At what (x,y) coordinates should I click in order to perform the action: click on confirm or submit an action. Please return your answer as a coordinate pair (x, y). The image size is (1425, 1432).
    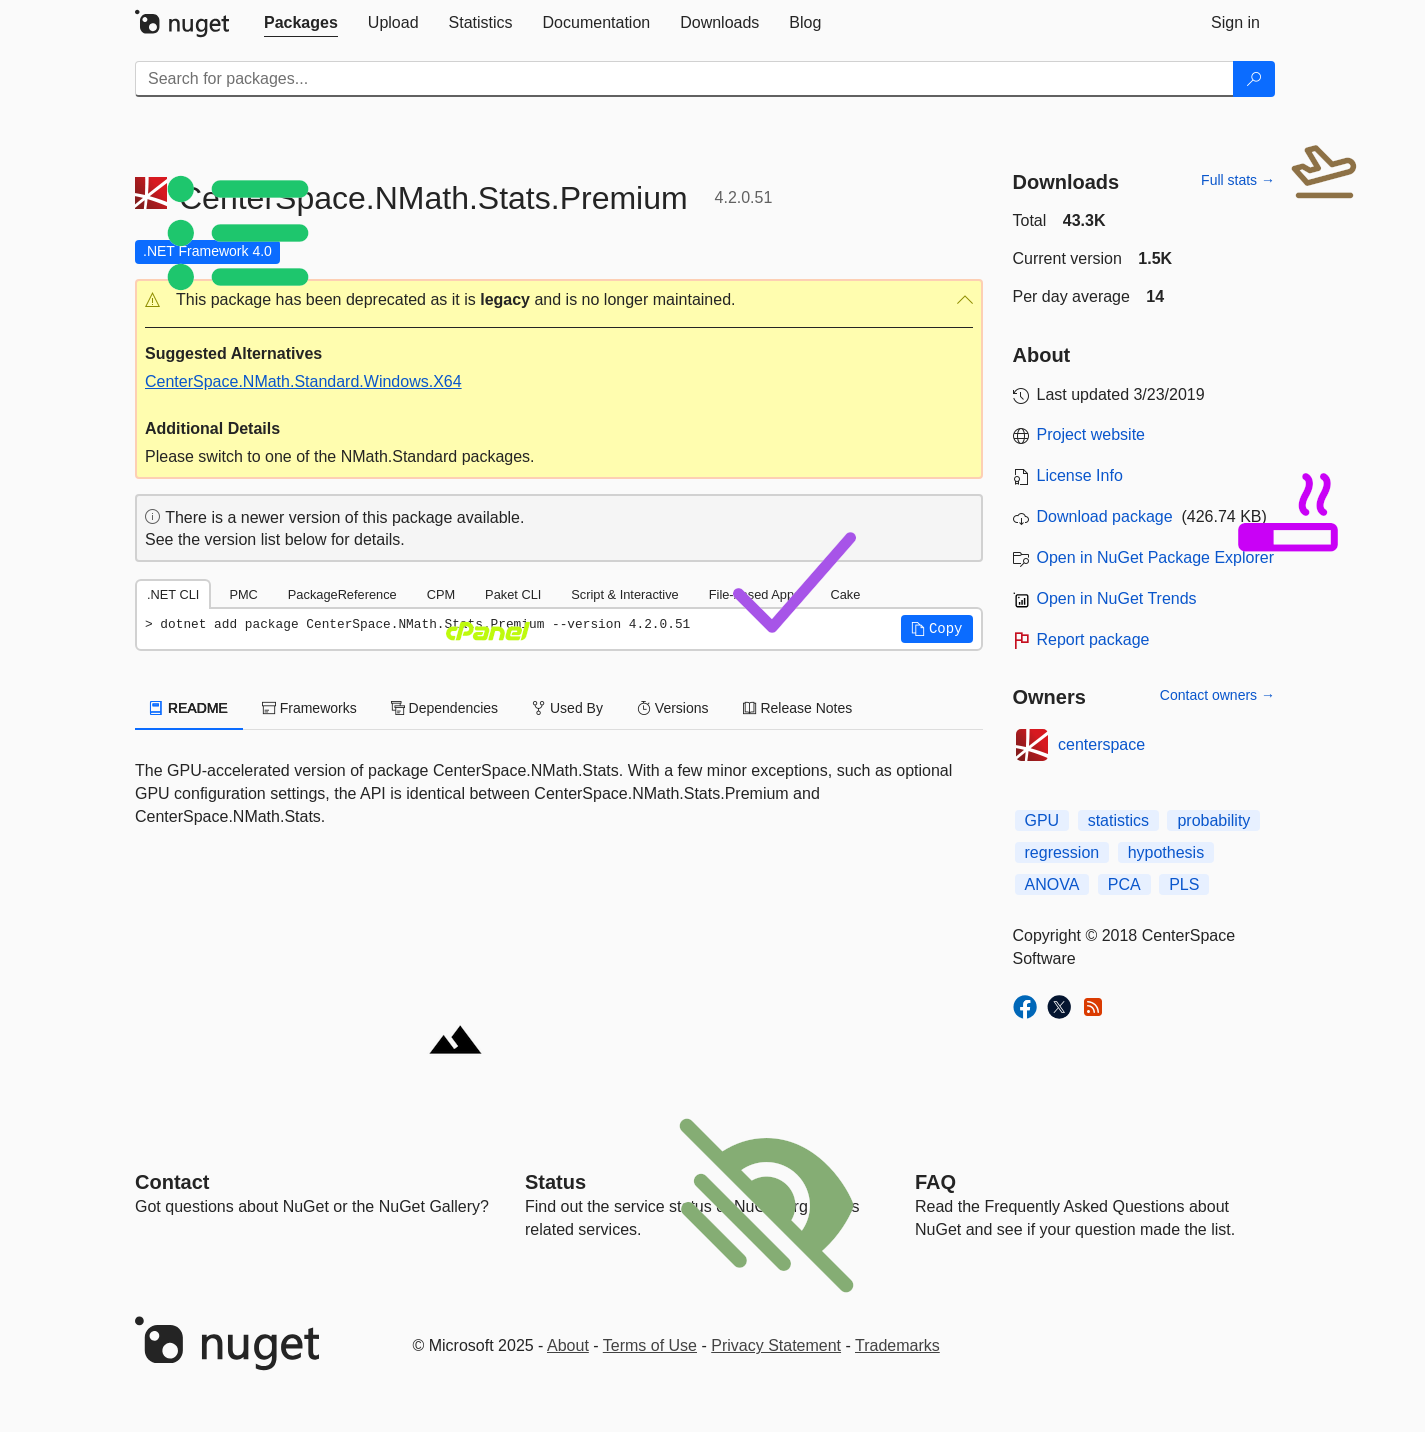
    Looking at the image, I should click on (794, 582).